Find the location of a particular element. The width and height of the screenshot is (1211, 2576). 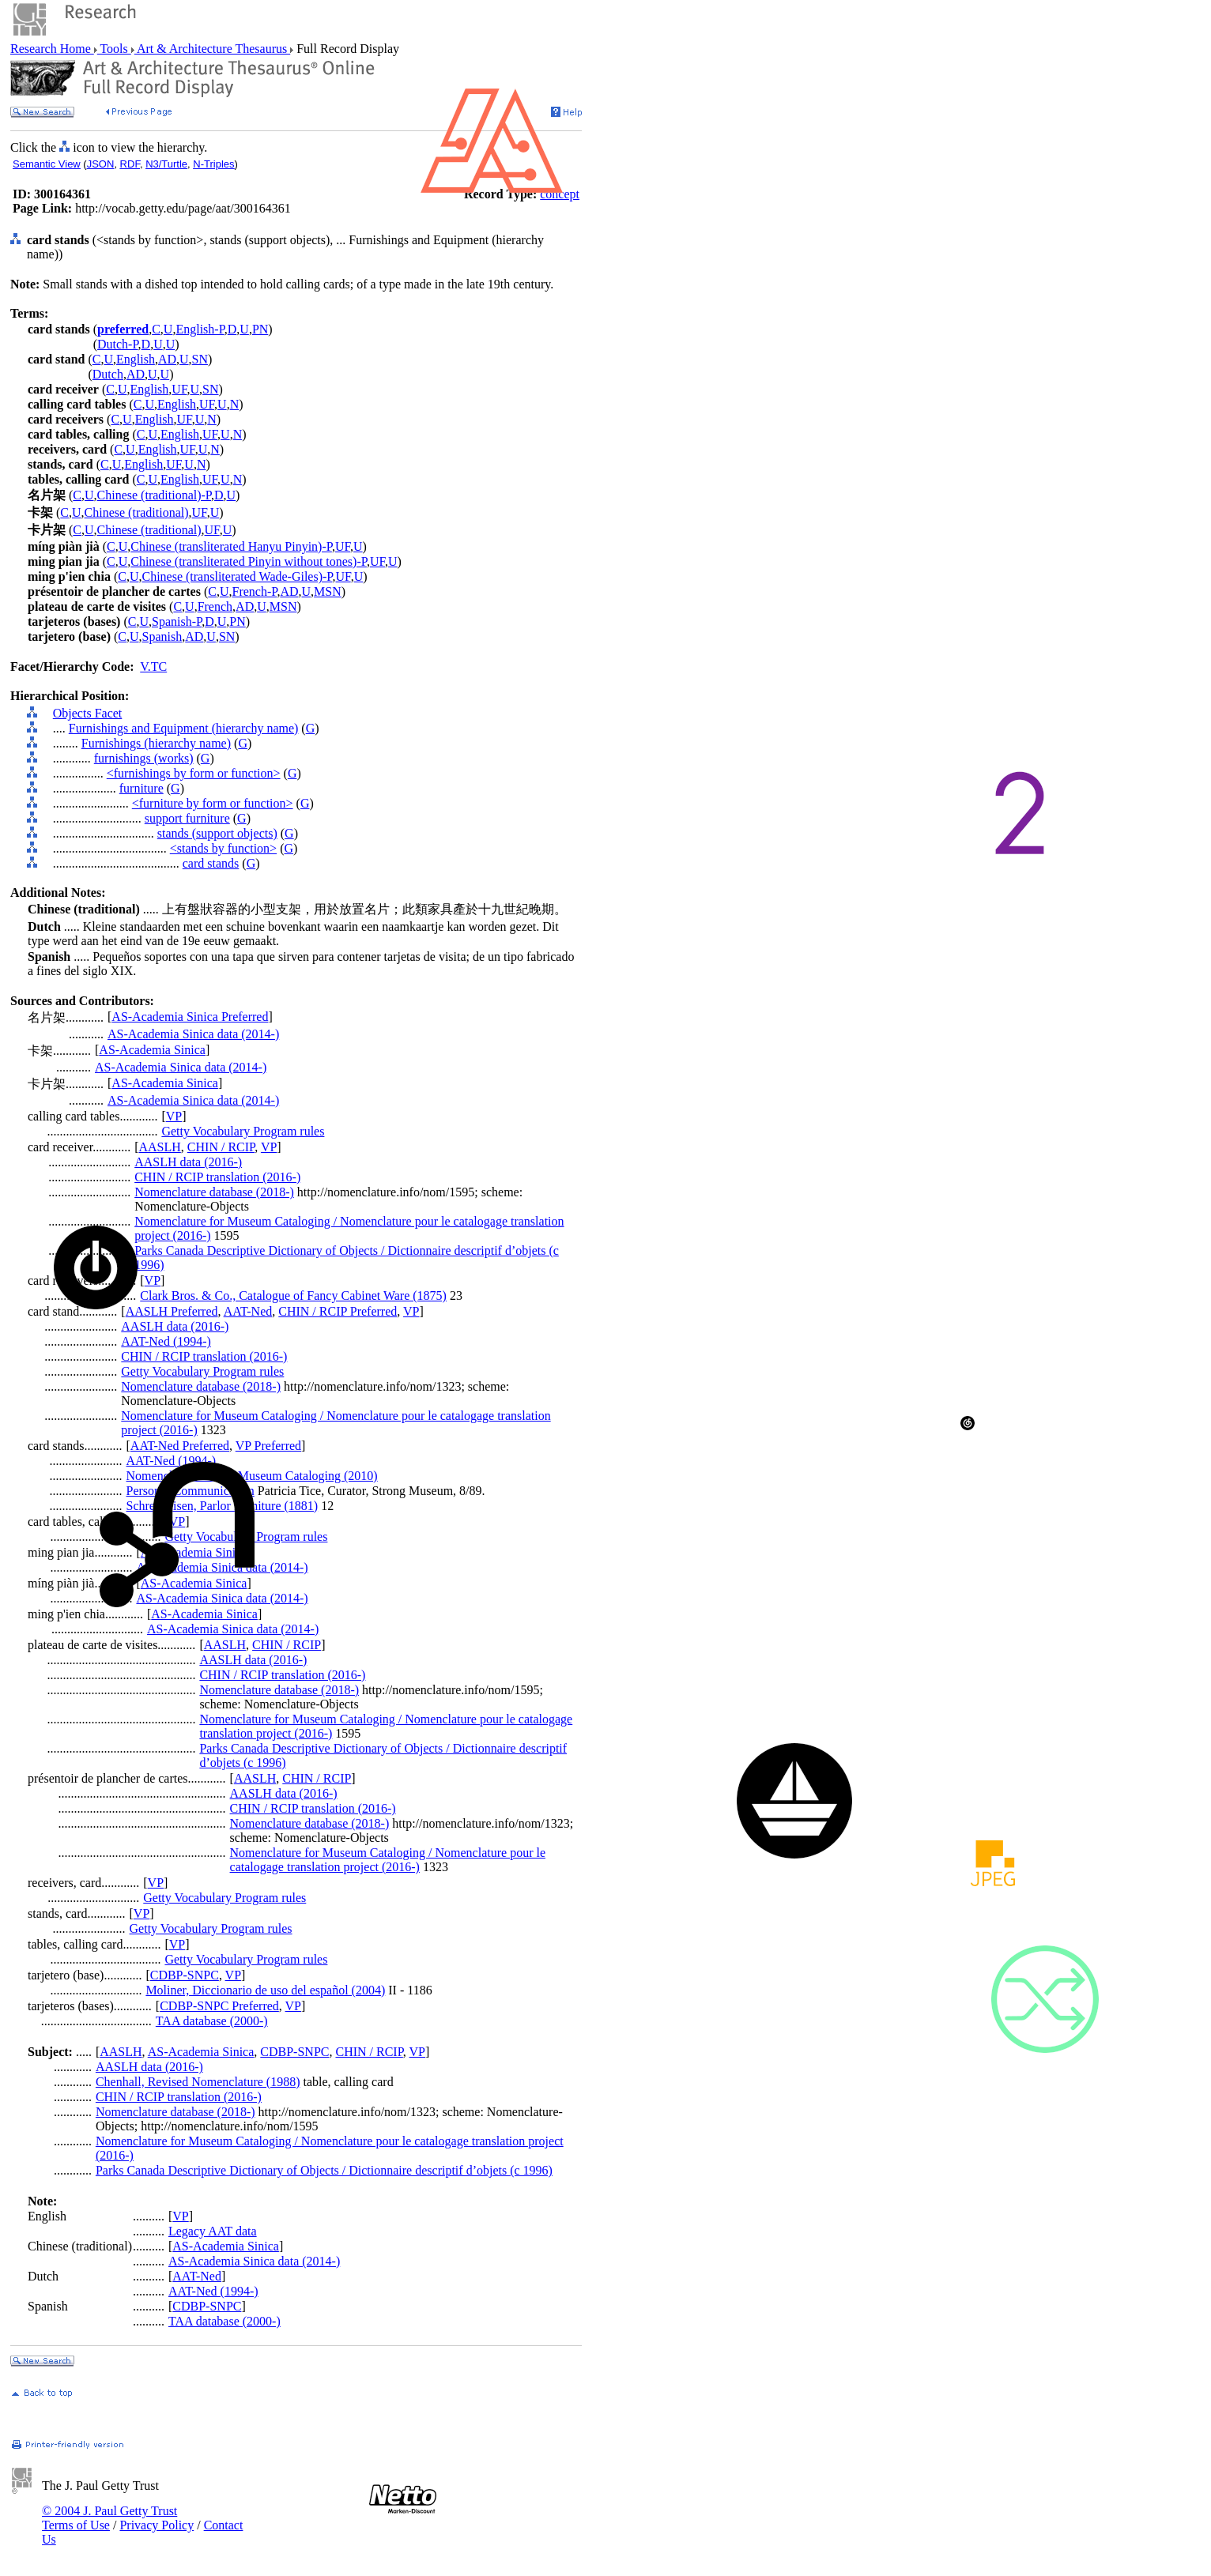

navigate to MentorCruise platform is located at coordinates (794, 1801).